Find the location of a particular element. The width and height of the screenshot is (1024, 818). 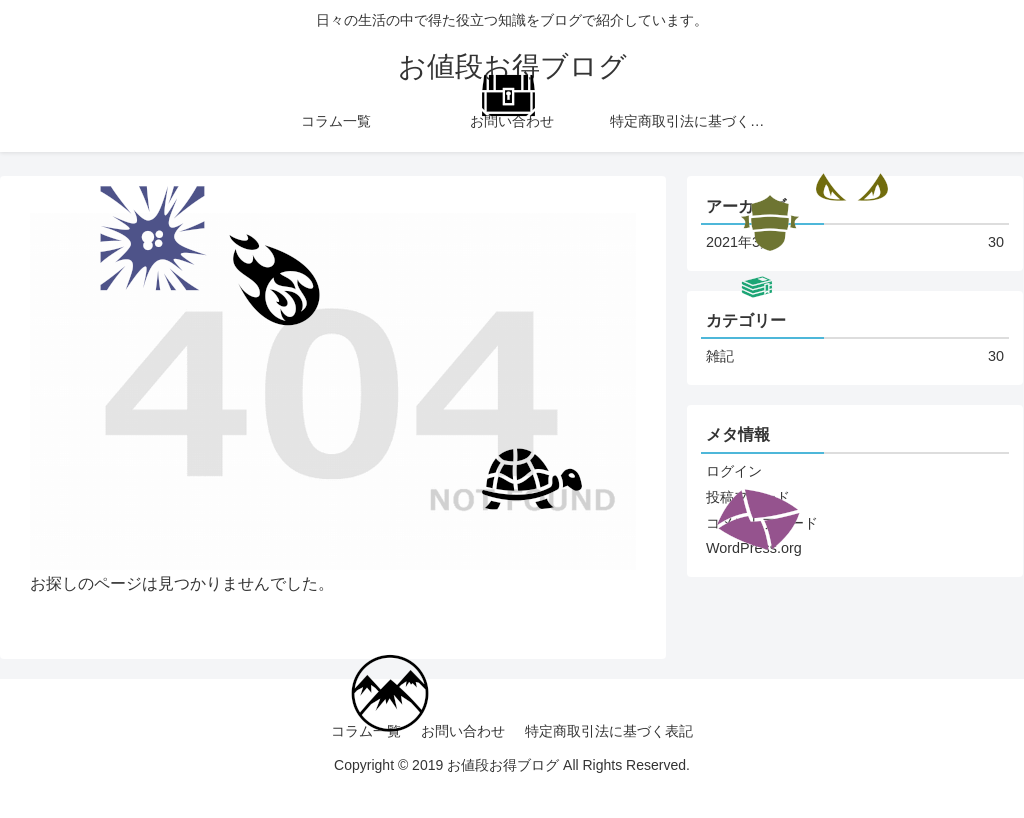

view achievements or badges earned is located at coordinates (770, 223).